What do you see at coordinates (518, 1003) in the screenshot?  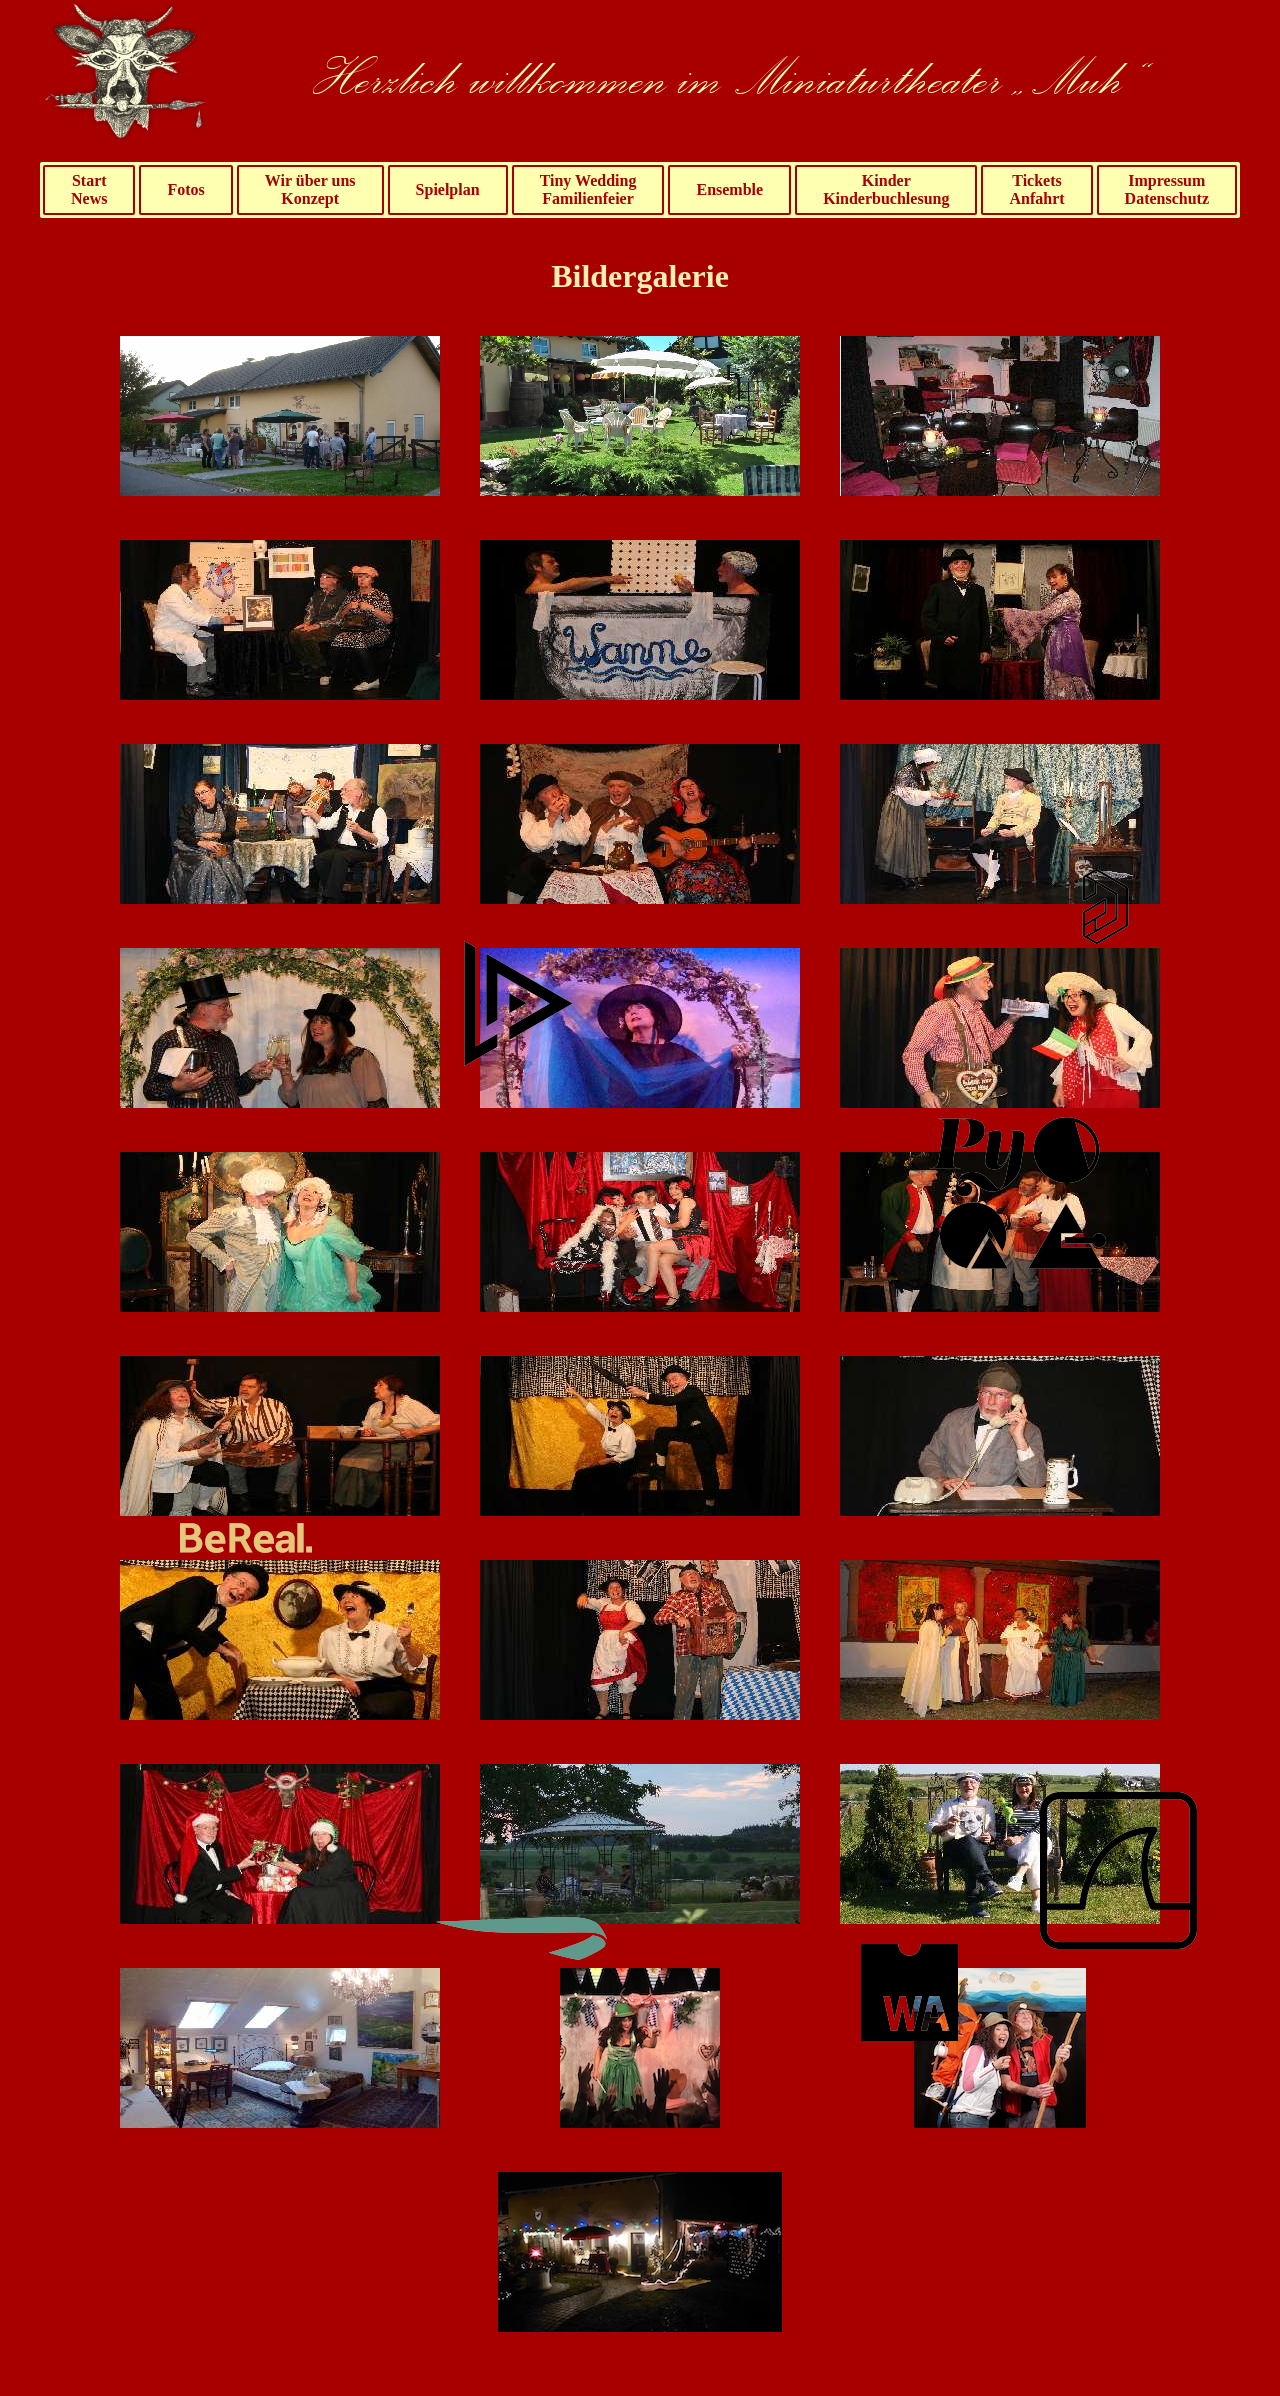 I see `open lapce code editor` at bounding box center [518, 1003].